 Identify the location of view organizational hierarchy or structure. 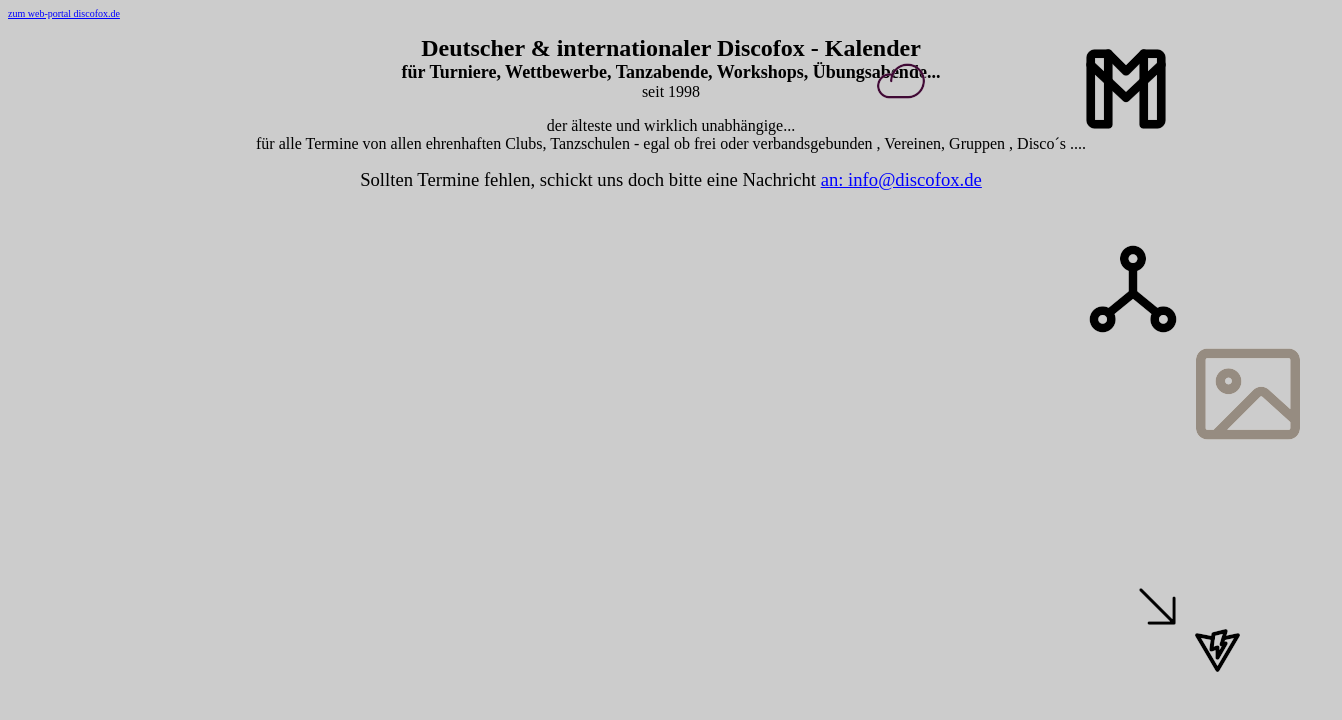
(1133, 289).